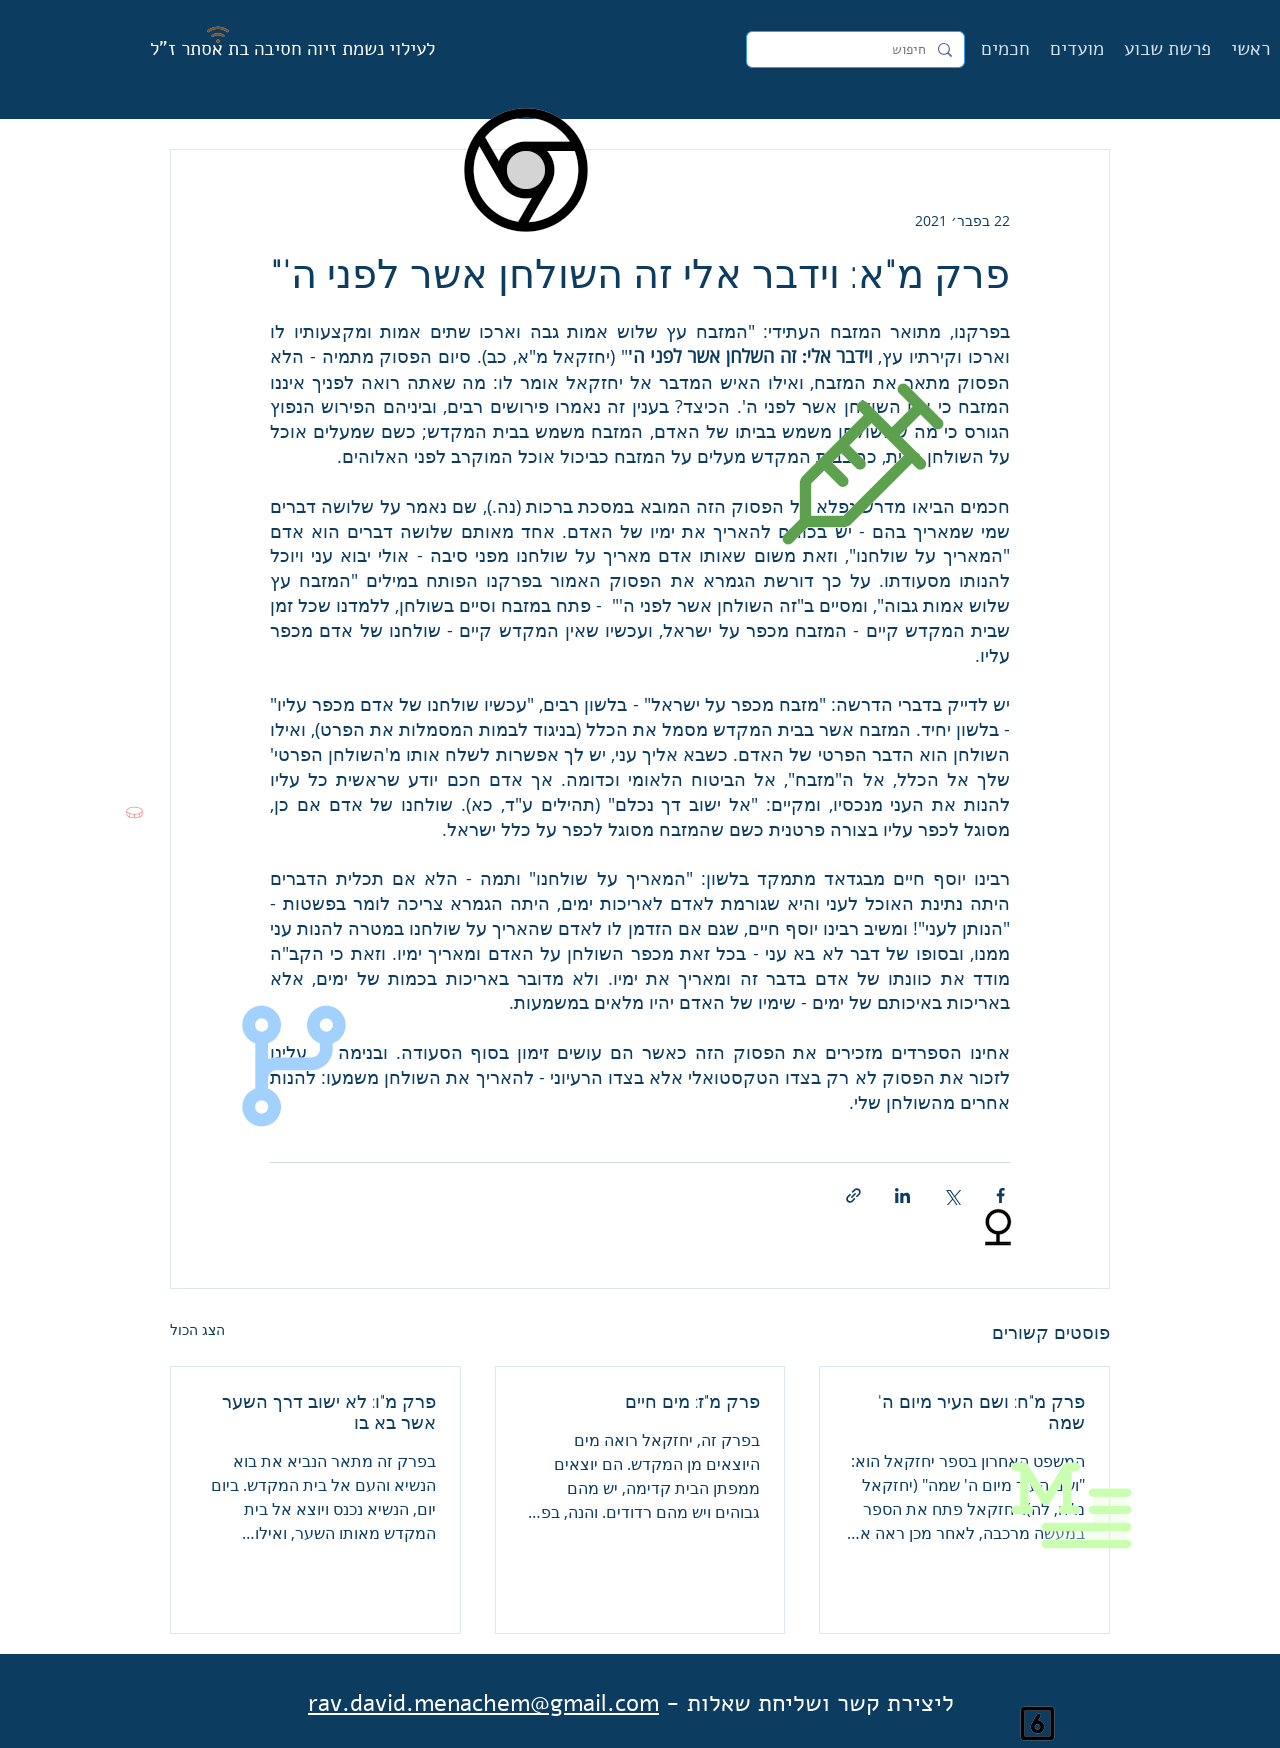 Image resolution: width=1280 pixels, height=1748 pixels. I want to click on open google chrome browser, so click(526, 170).